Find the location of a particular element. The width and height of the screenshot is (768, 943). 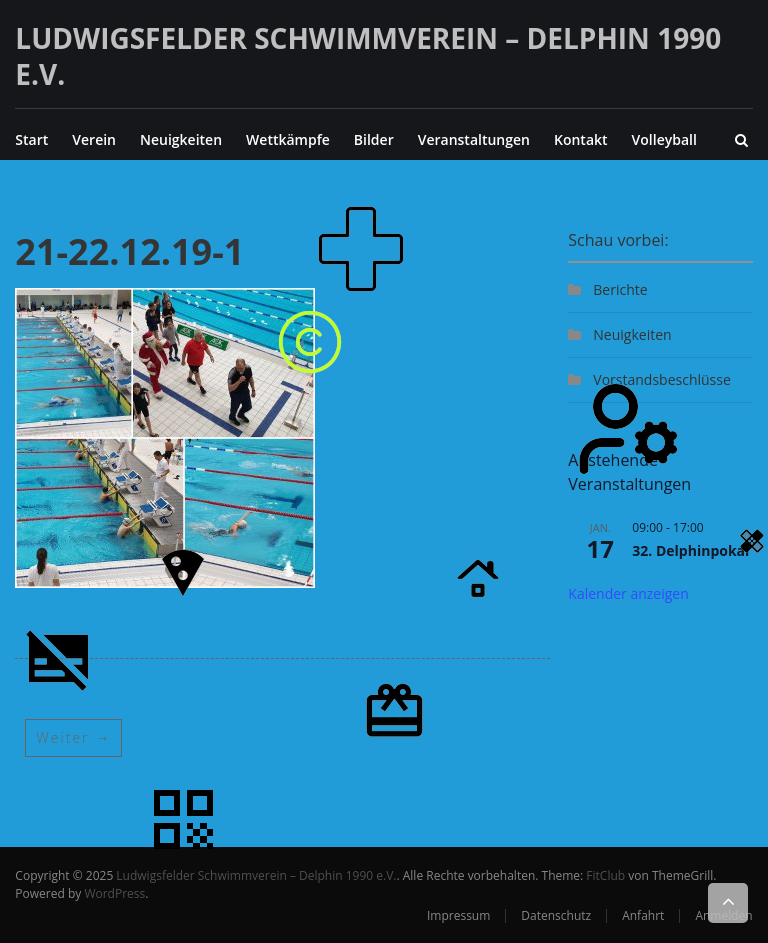

access first aid or medical help information is located at coordinates (361, 249).